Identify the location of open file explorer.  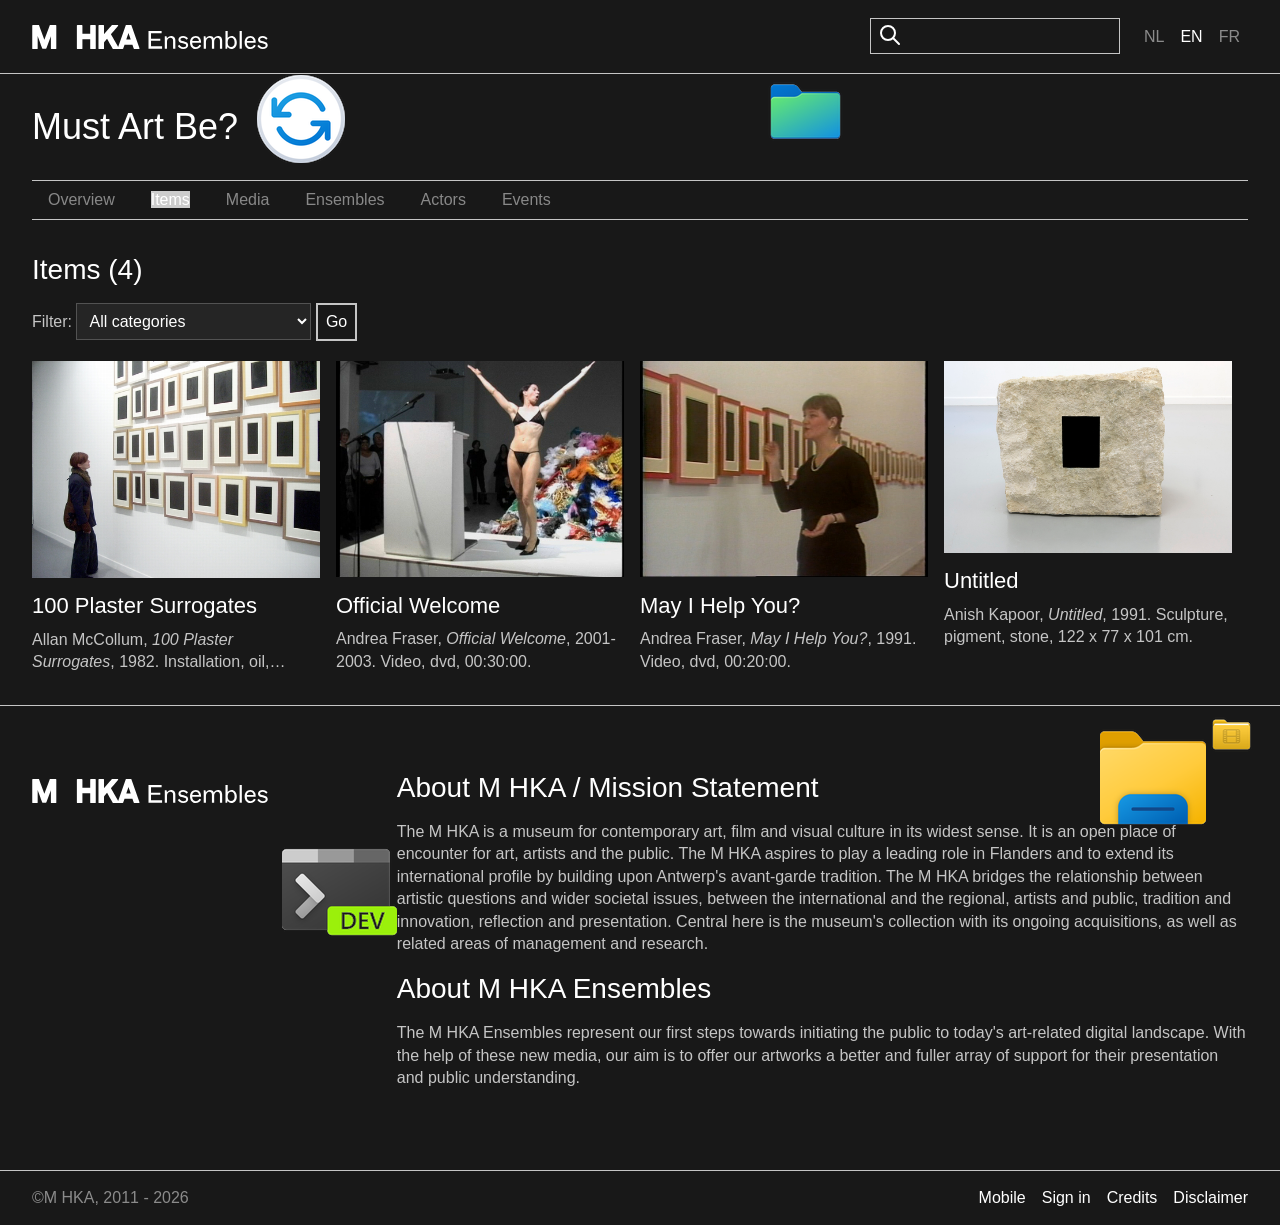
(1153, 776).